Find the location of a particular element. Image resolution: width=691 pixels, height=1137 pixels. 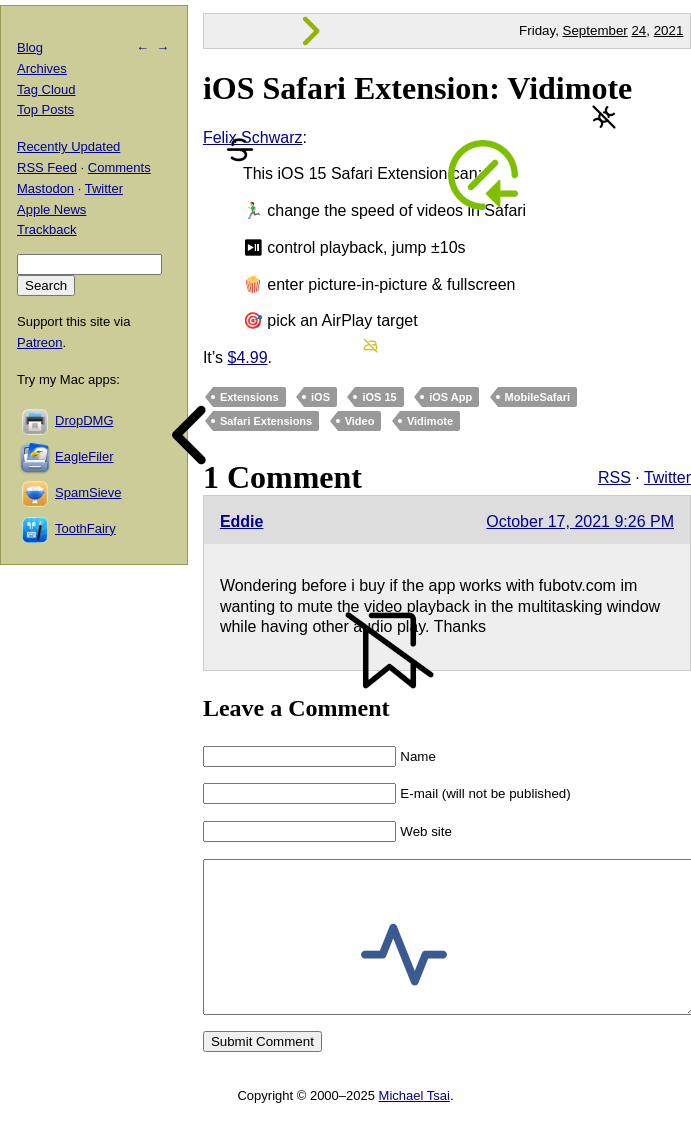

do not iron this item is located at coordinates (370, 345).